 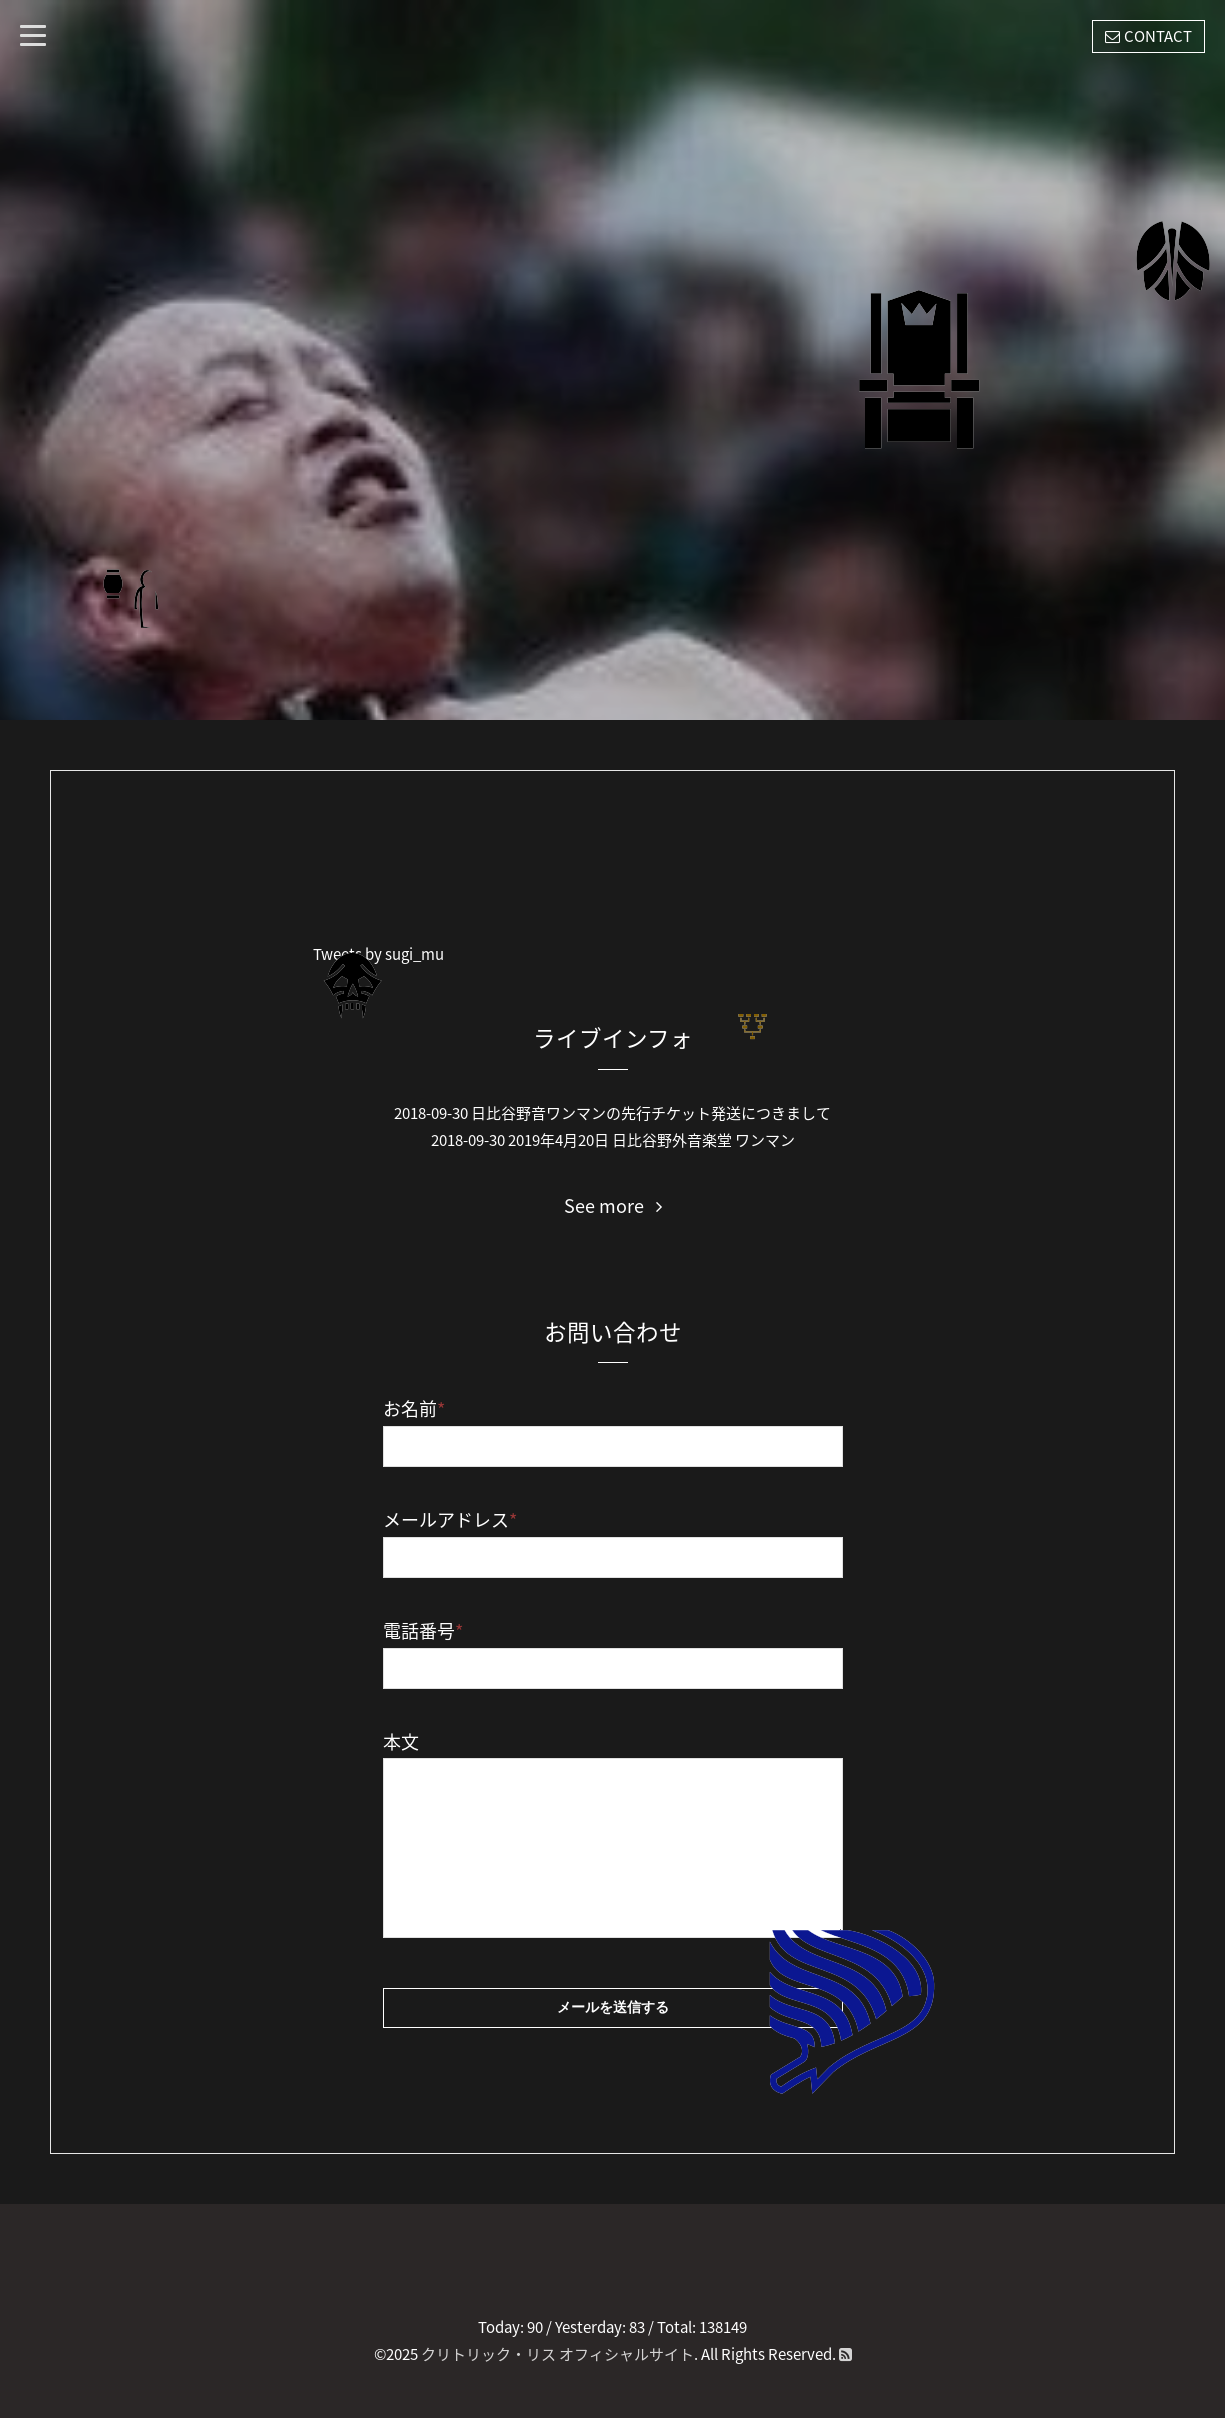 I want to click on open a loot crate or mystery item, so click(x=1172, y=260).